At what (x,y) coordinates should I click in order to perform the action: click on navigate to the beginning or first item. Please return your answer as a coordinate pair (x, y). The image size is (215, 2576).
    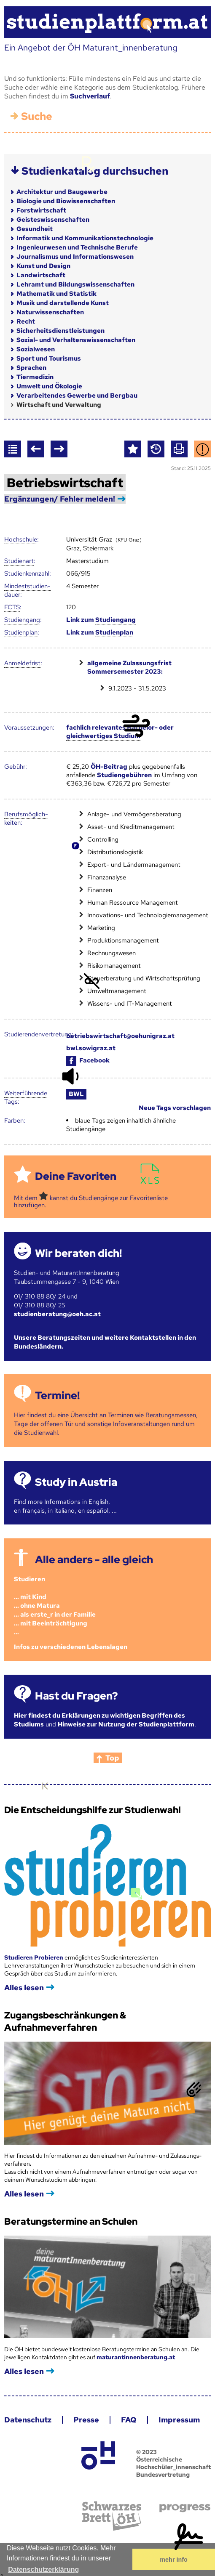
    Looking at the image, I should click on (45, 1786).